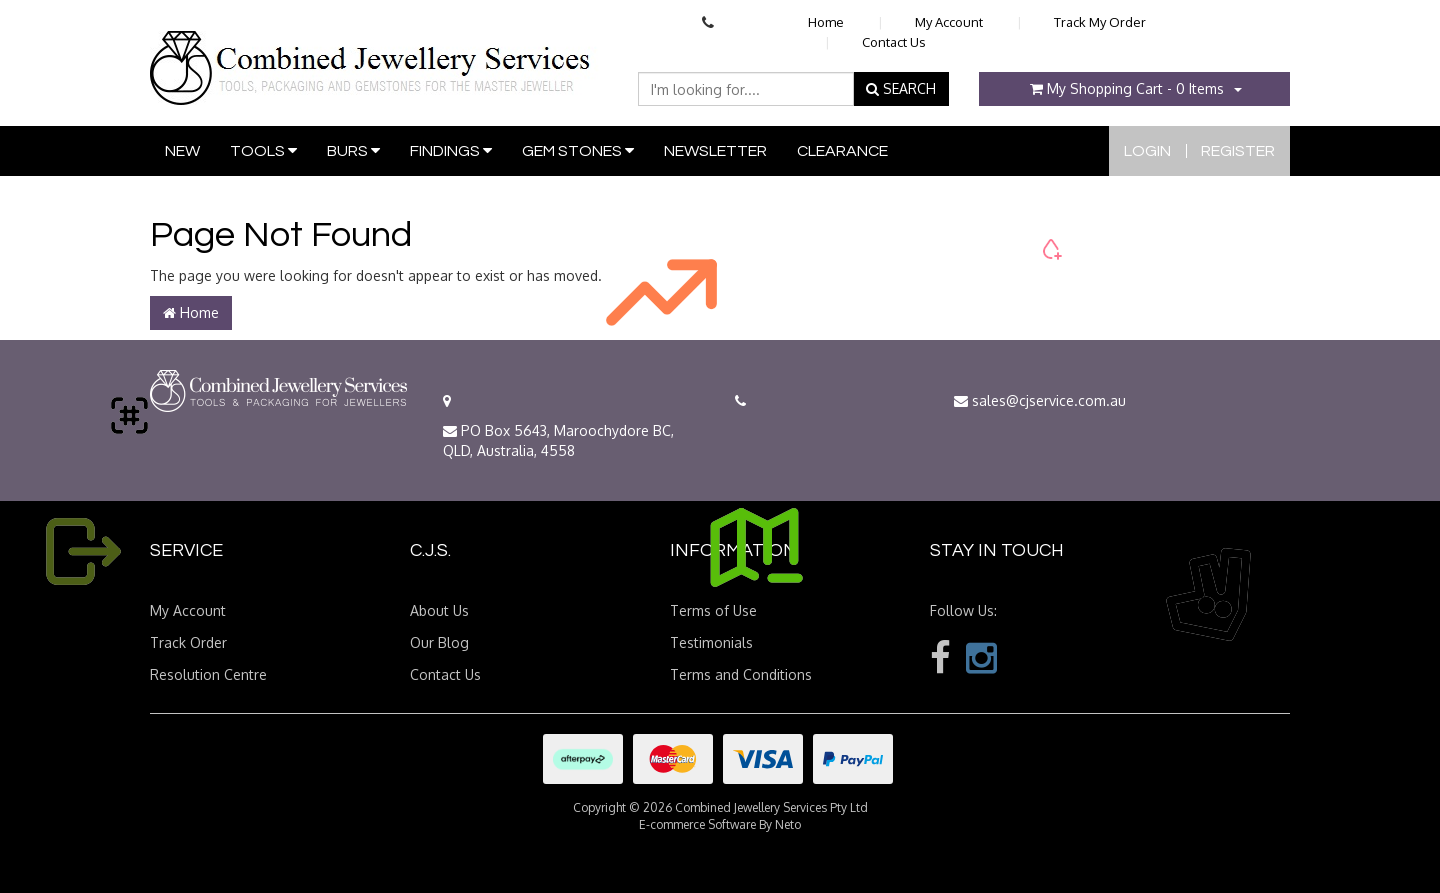  What do you see at coordinates (661, 292) in the screenshot?
I see `view trending or popular content` at bounding box center [661, 292].